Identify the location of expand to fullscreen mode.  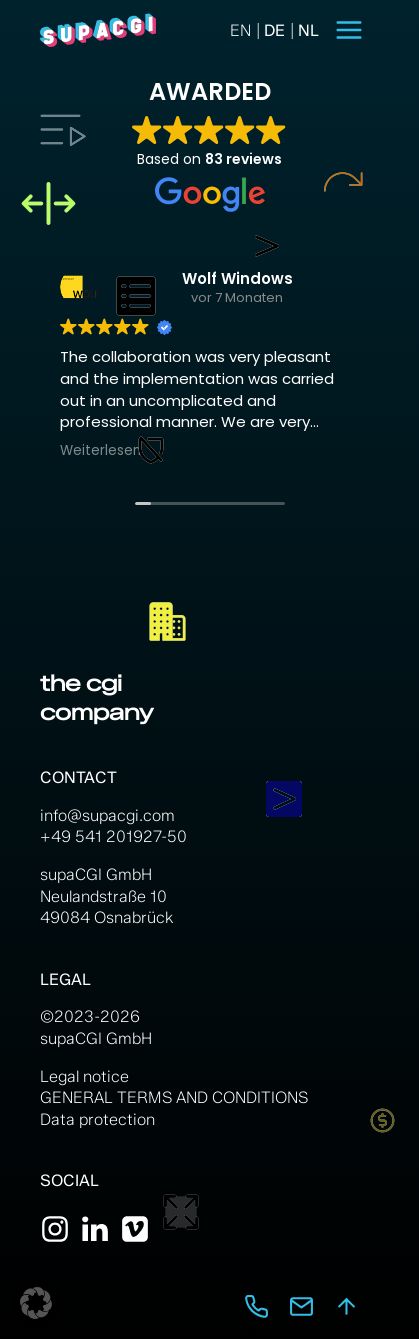
(181, 1212).